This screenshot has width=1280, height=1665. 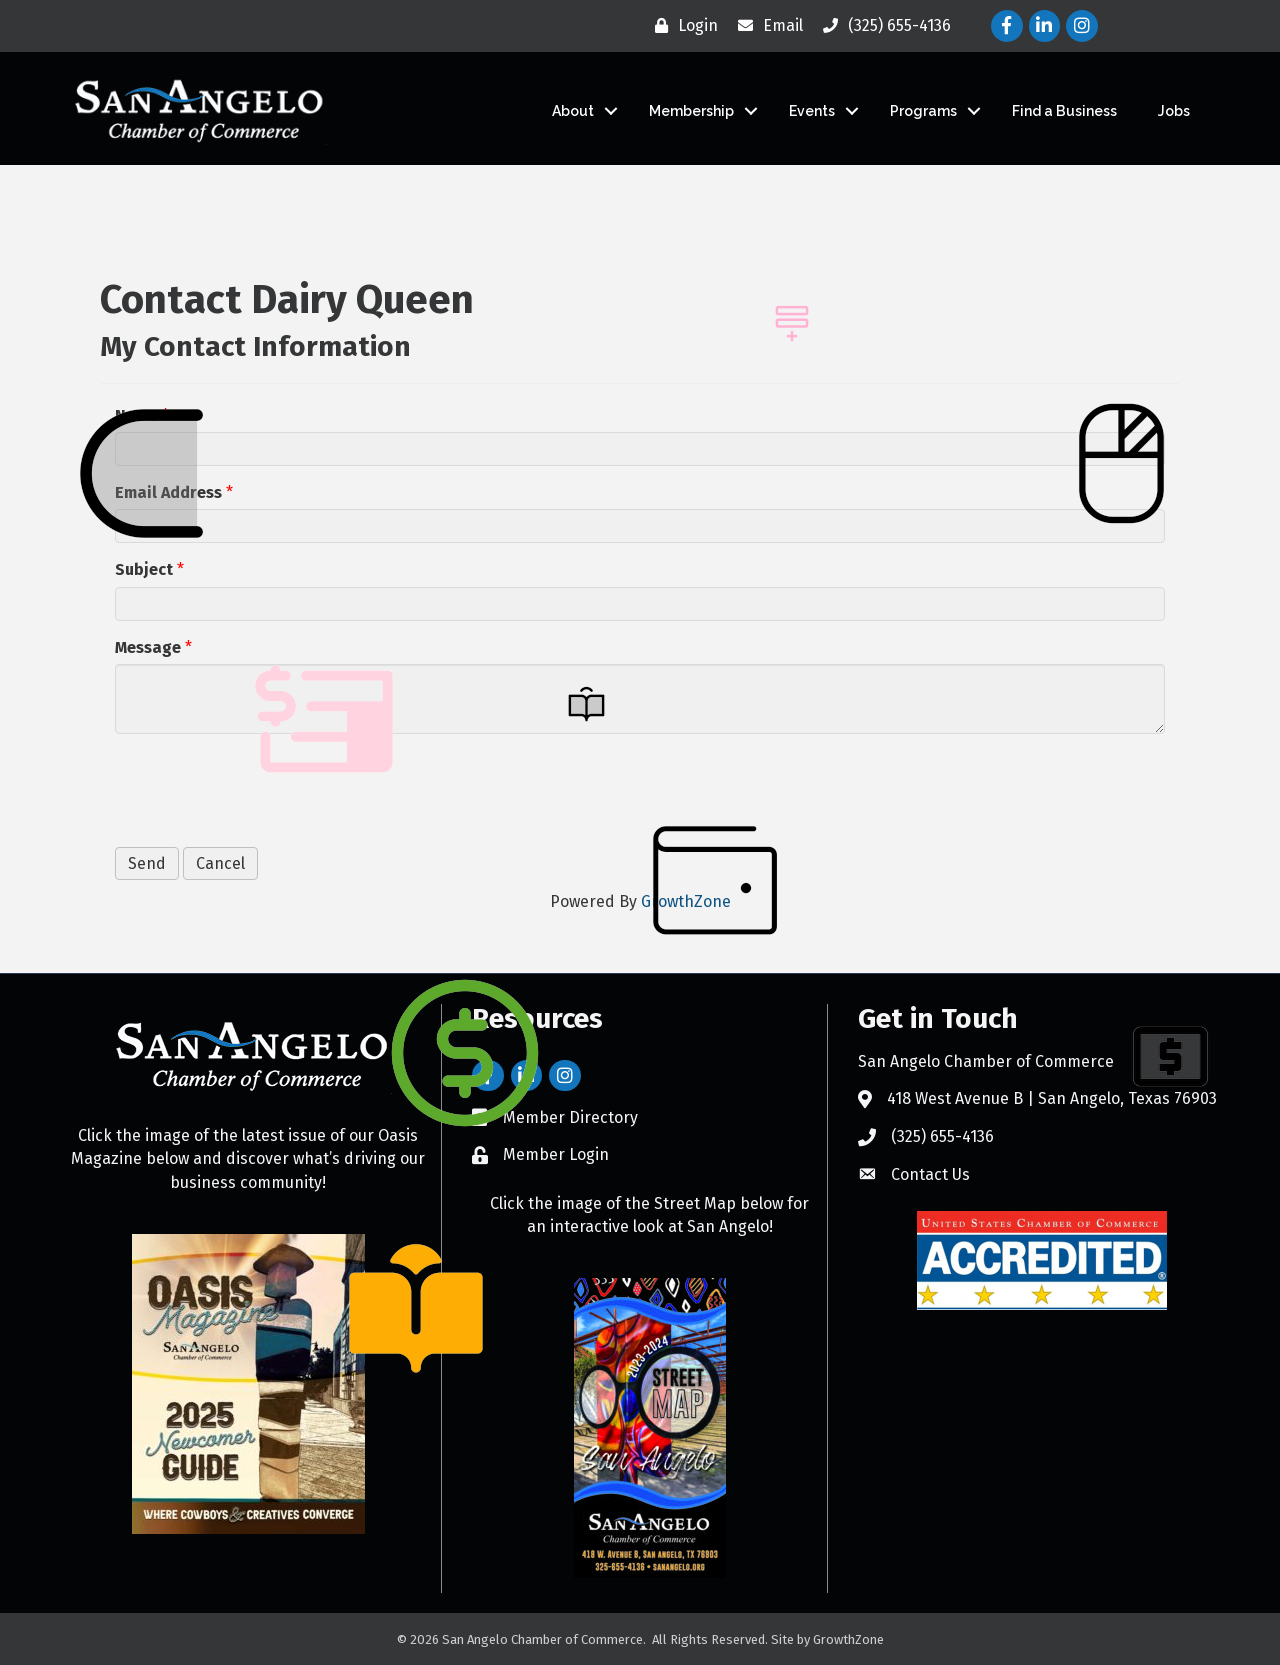 What do you see at coordinates (326, 721) in the screenshot?
I see `view or access invoices` at bounding box center [326, 721].